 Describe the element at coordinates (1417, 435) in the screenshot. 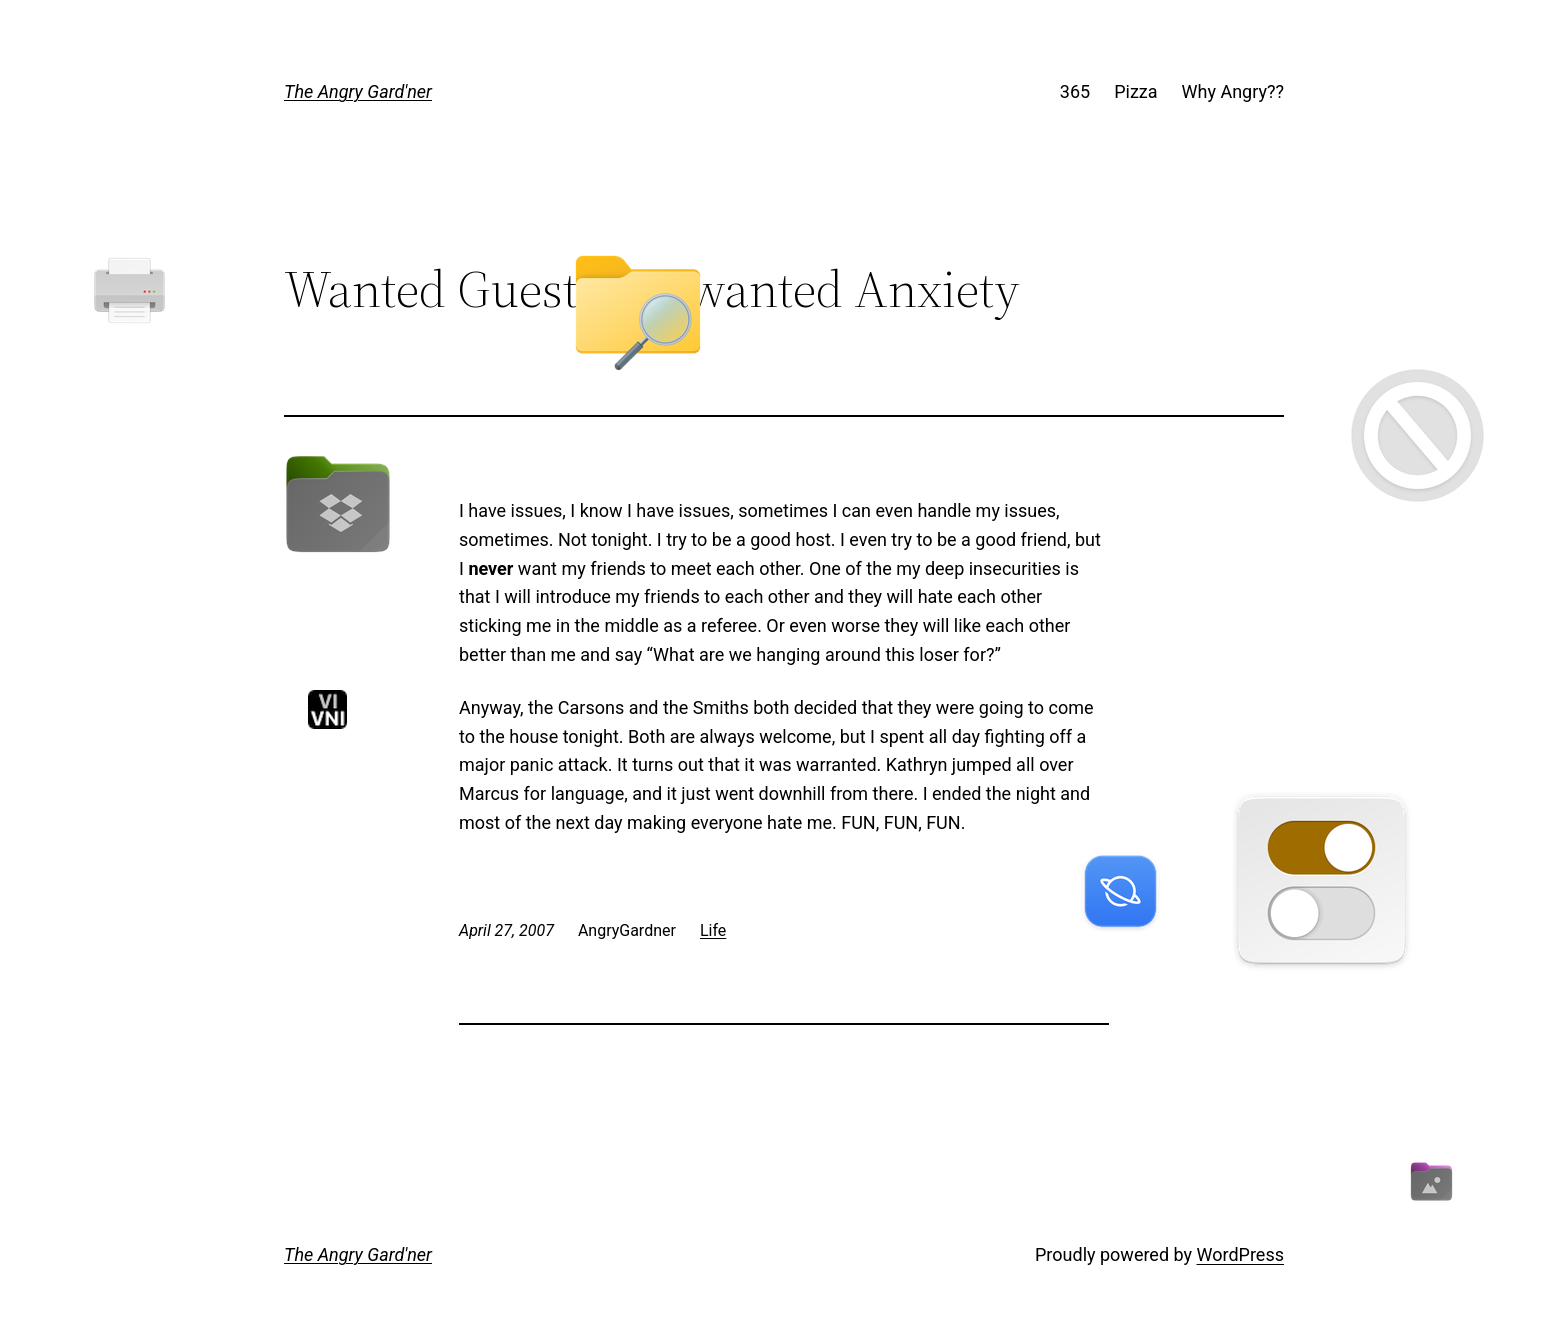

I see `indicates an unsupported file, feature, or action` at that location.